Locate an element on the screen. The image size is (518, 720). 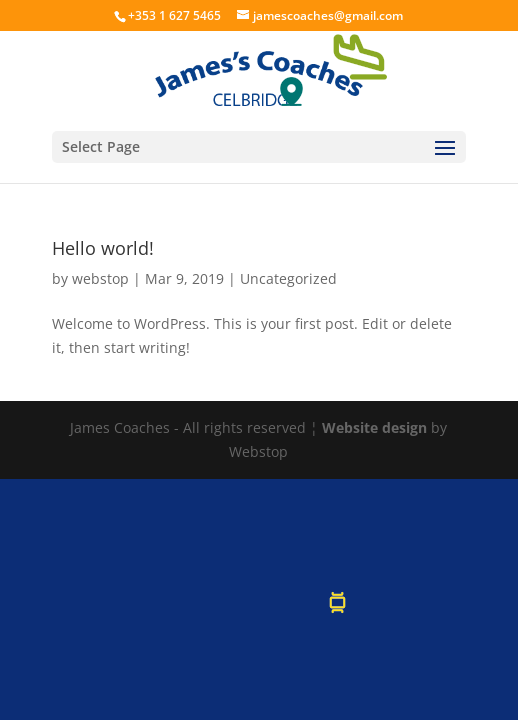
view location on map is located at coordinates (291, 91).